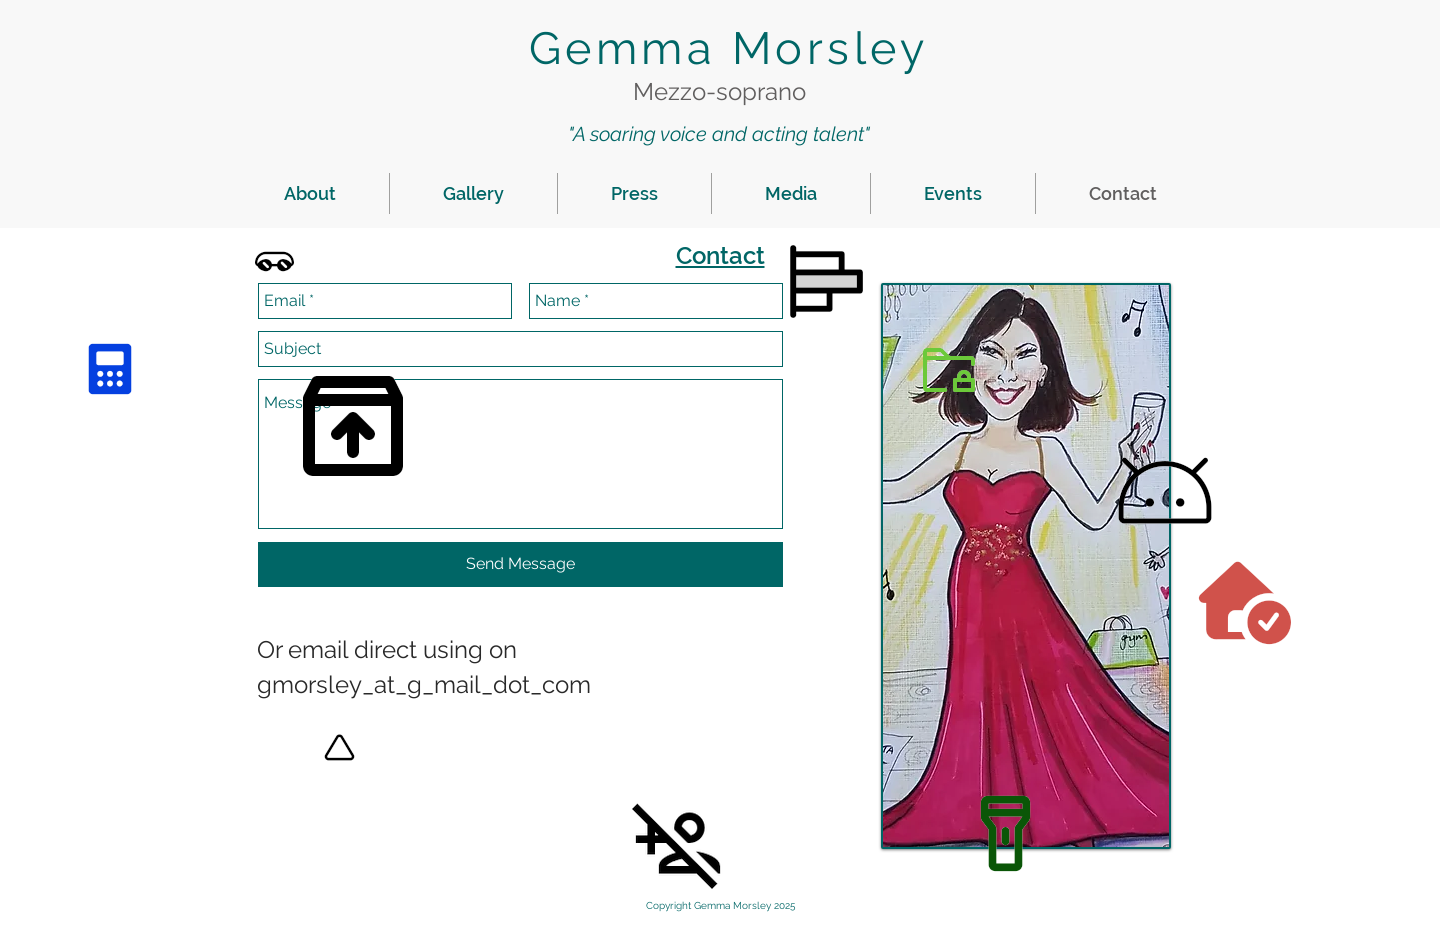 Image resolution: width=1440 pixels, height=938 pixels. What do you see at coordinates (949, 370) in the screenshot?
I see `access a password-protected folder` at bounding box center [949, 370].